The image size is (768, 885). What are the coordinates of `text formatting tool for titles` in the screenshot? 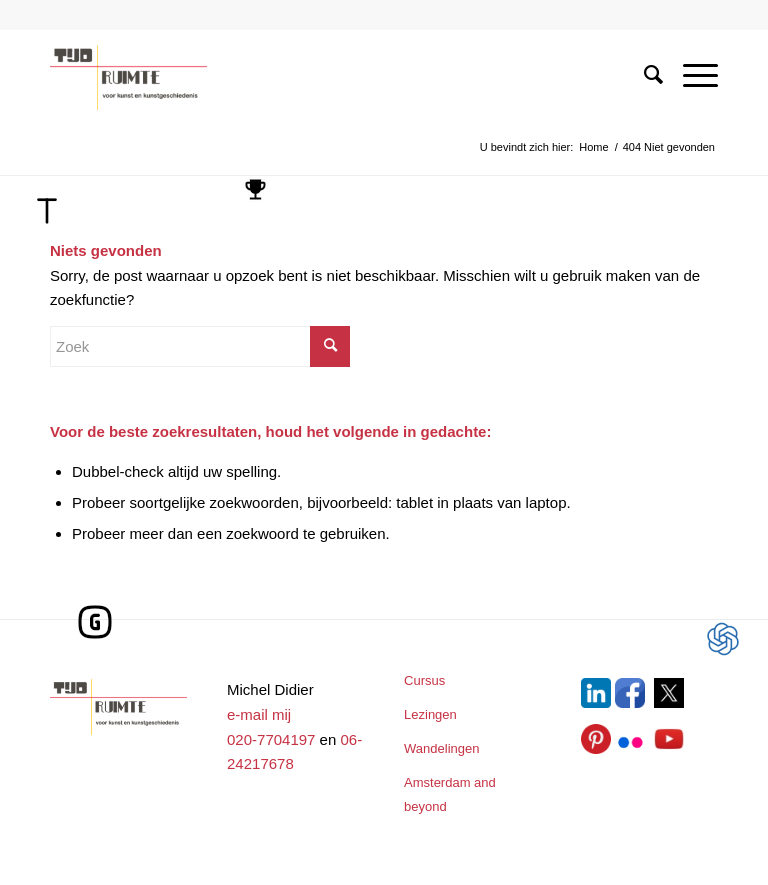 It's located at (47, 211).